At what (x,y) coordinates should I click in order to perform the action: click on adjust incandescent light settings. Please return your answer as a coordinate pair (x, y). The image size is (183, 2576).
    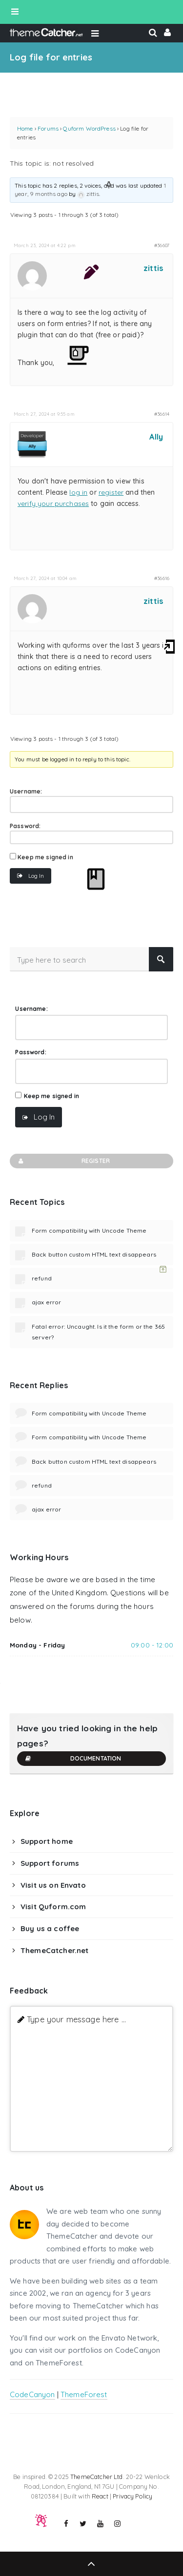
    Looking at the image, I should click on (109, 185).